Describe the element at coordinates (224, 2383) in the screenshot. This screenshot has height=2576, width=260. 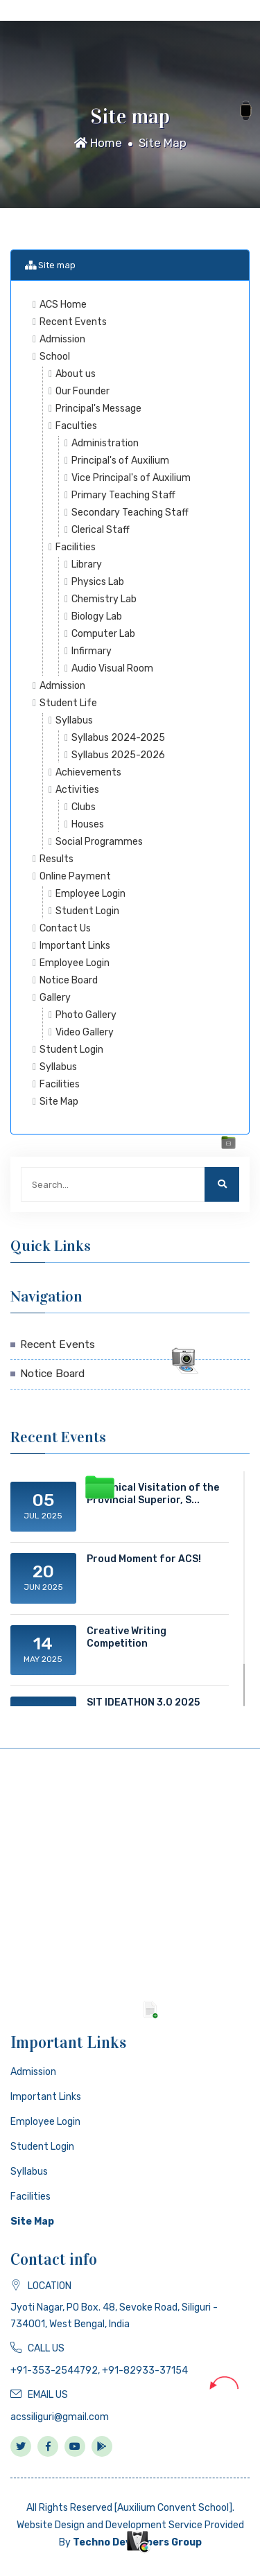
I see `undo the last action` at that location.